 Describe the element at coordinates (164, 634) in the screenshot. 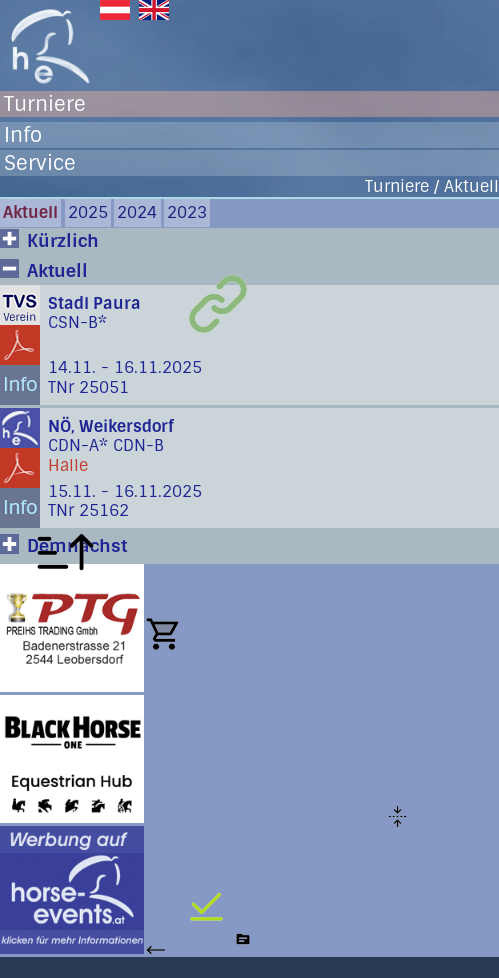

I see `access grocery shopping list or cart` at that location.